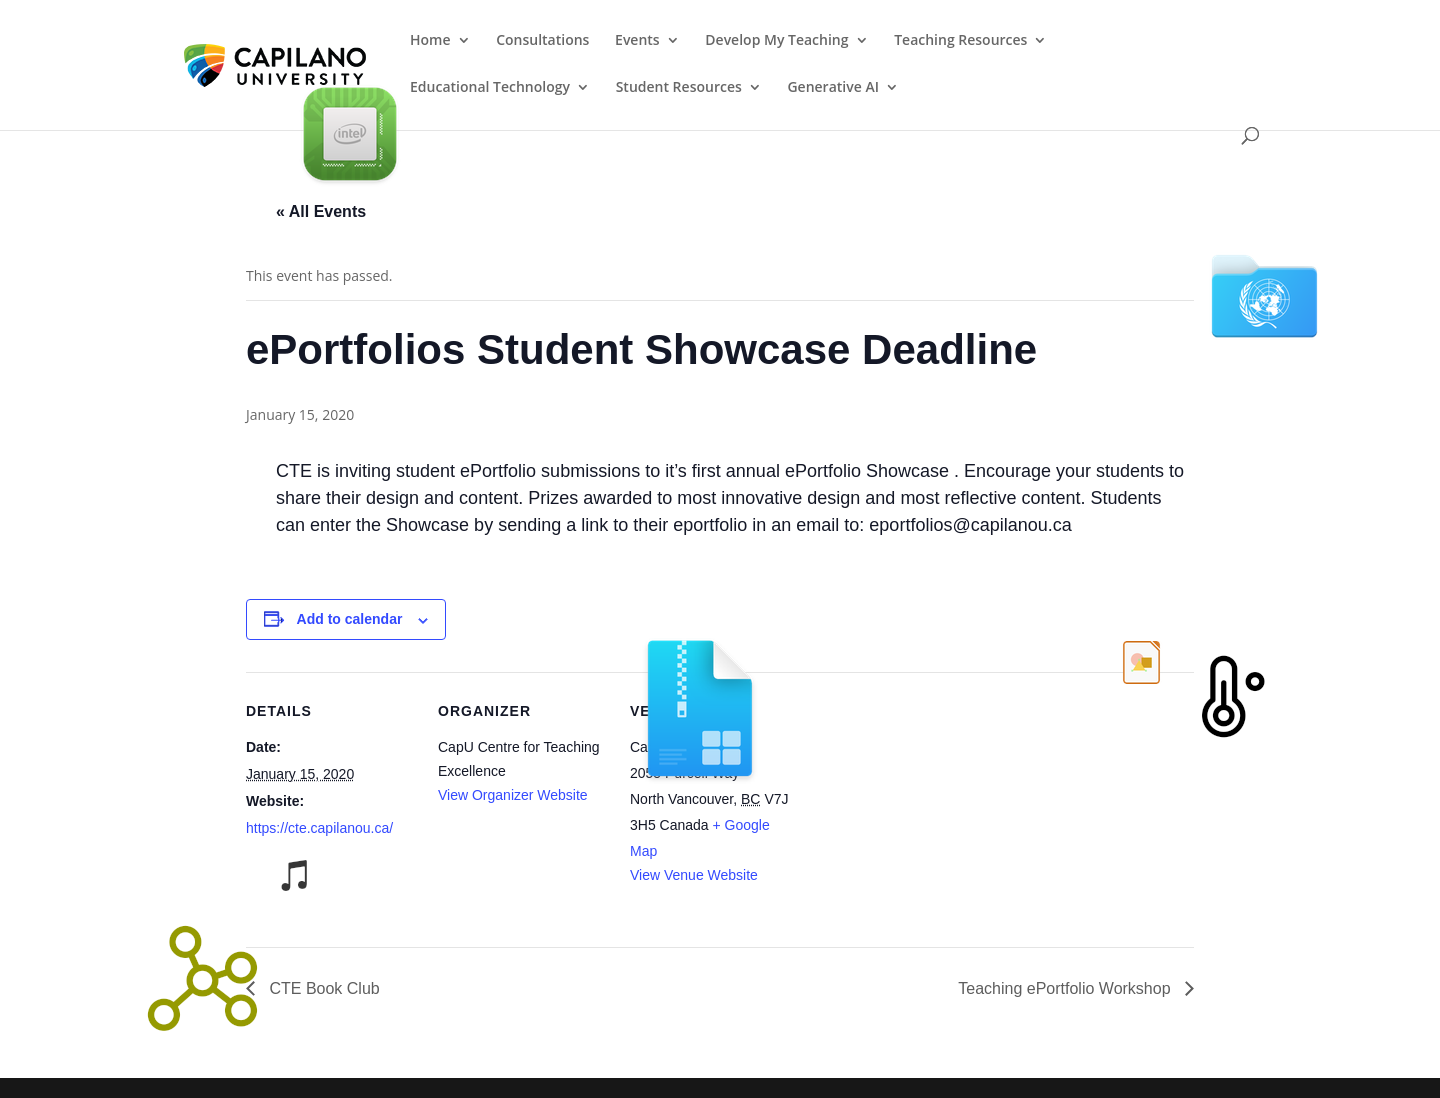  What do you see at coordinates (294, 876) in the screenshot?
I see `open the music app` at bounding box center [294, 876].